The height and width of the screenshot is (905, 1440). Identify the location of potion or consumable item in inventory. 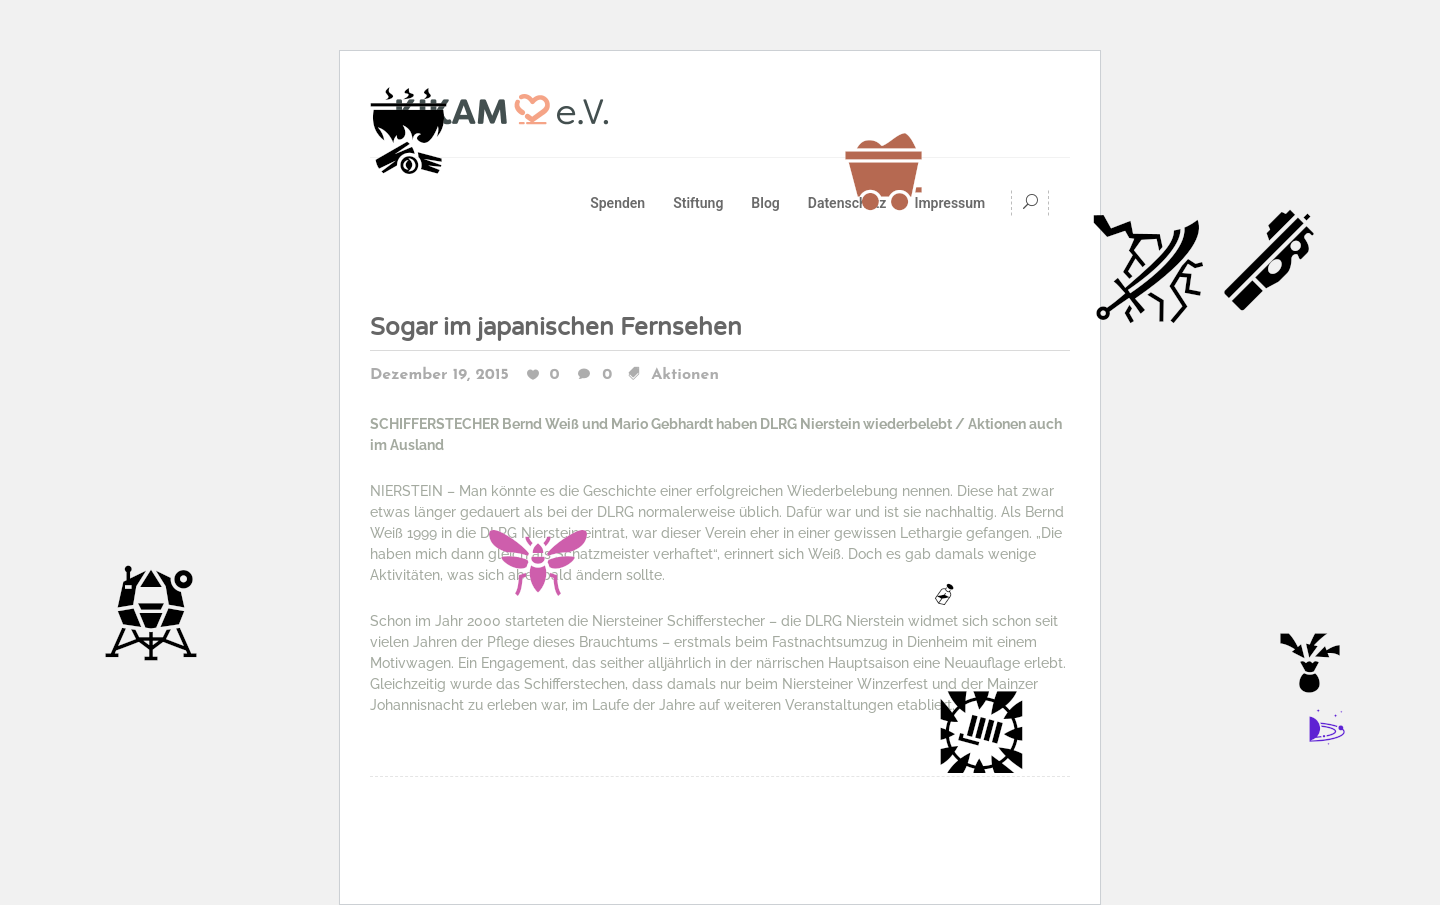
(944, 594).